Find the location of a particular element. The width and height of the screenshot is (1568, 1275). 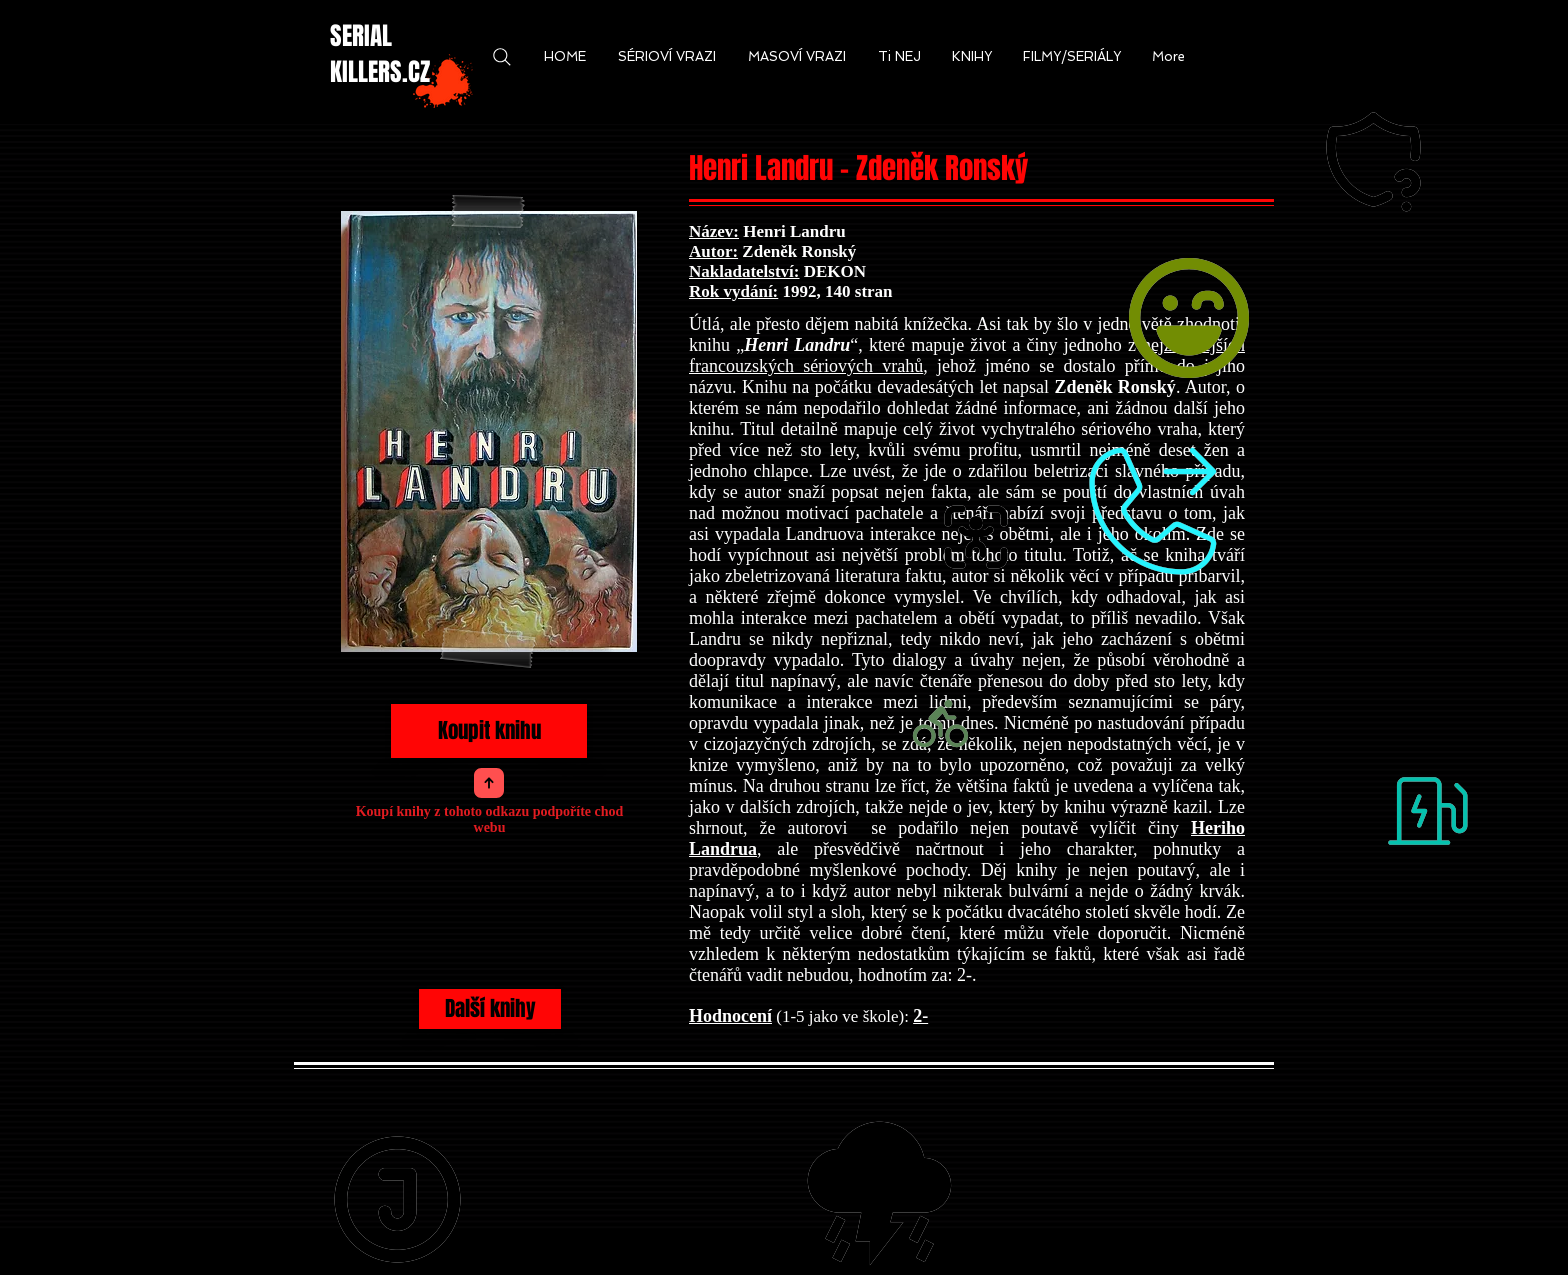

access bike-sharing or cycling options is located at coordinates (940, 723).